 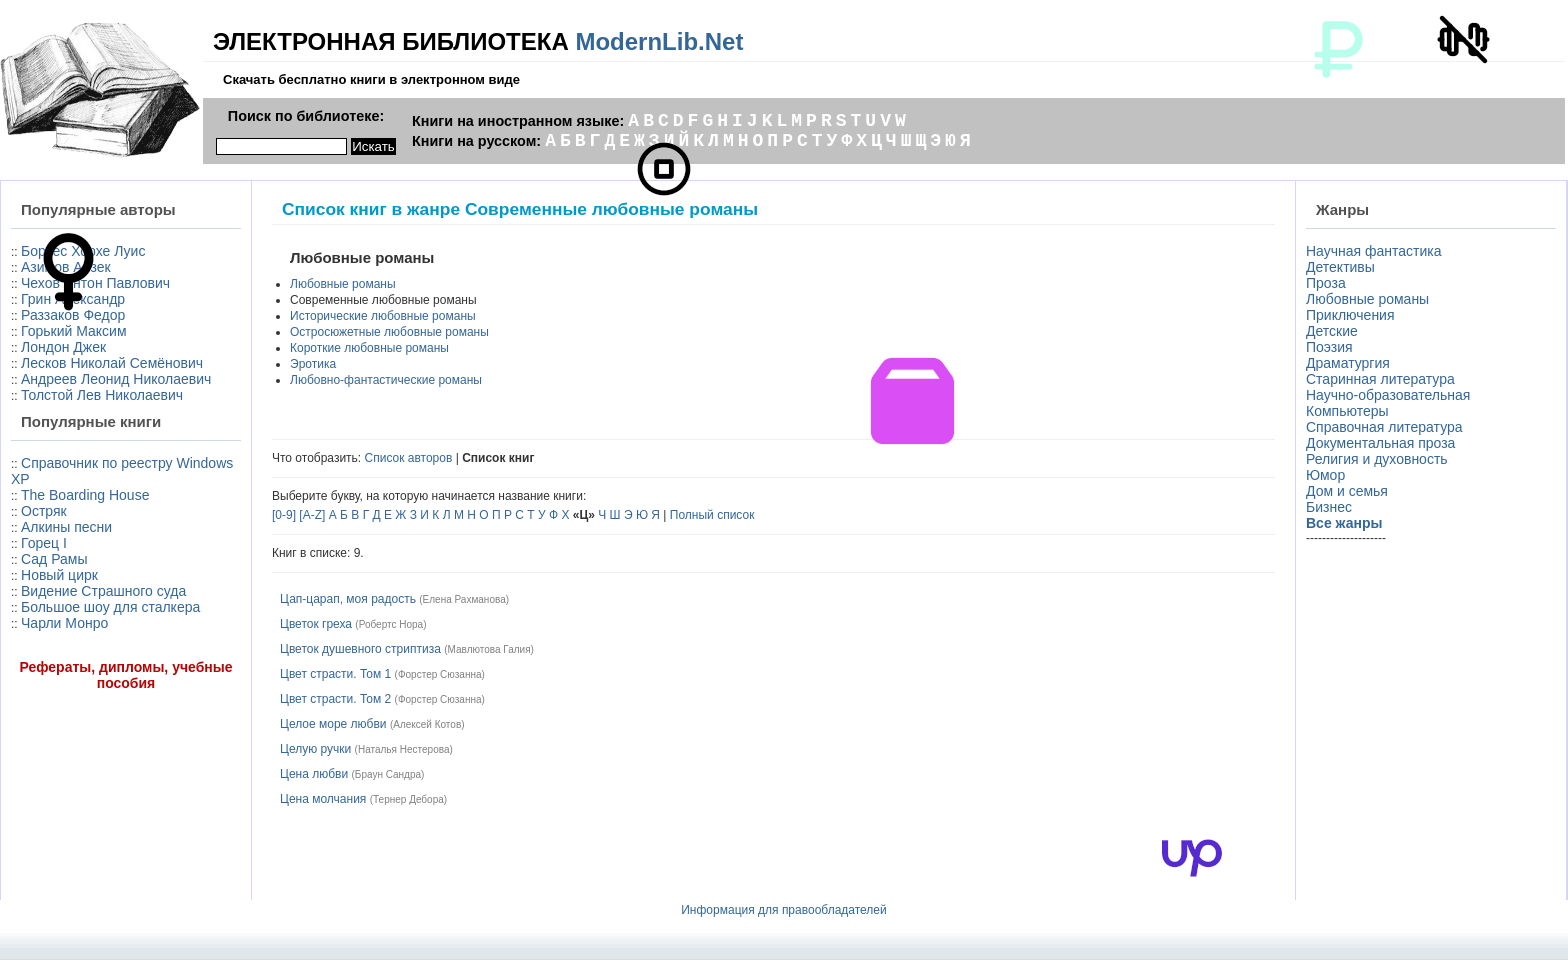 I want to click on indicates russian ruble currency, so click(x=1340, y=49).